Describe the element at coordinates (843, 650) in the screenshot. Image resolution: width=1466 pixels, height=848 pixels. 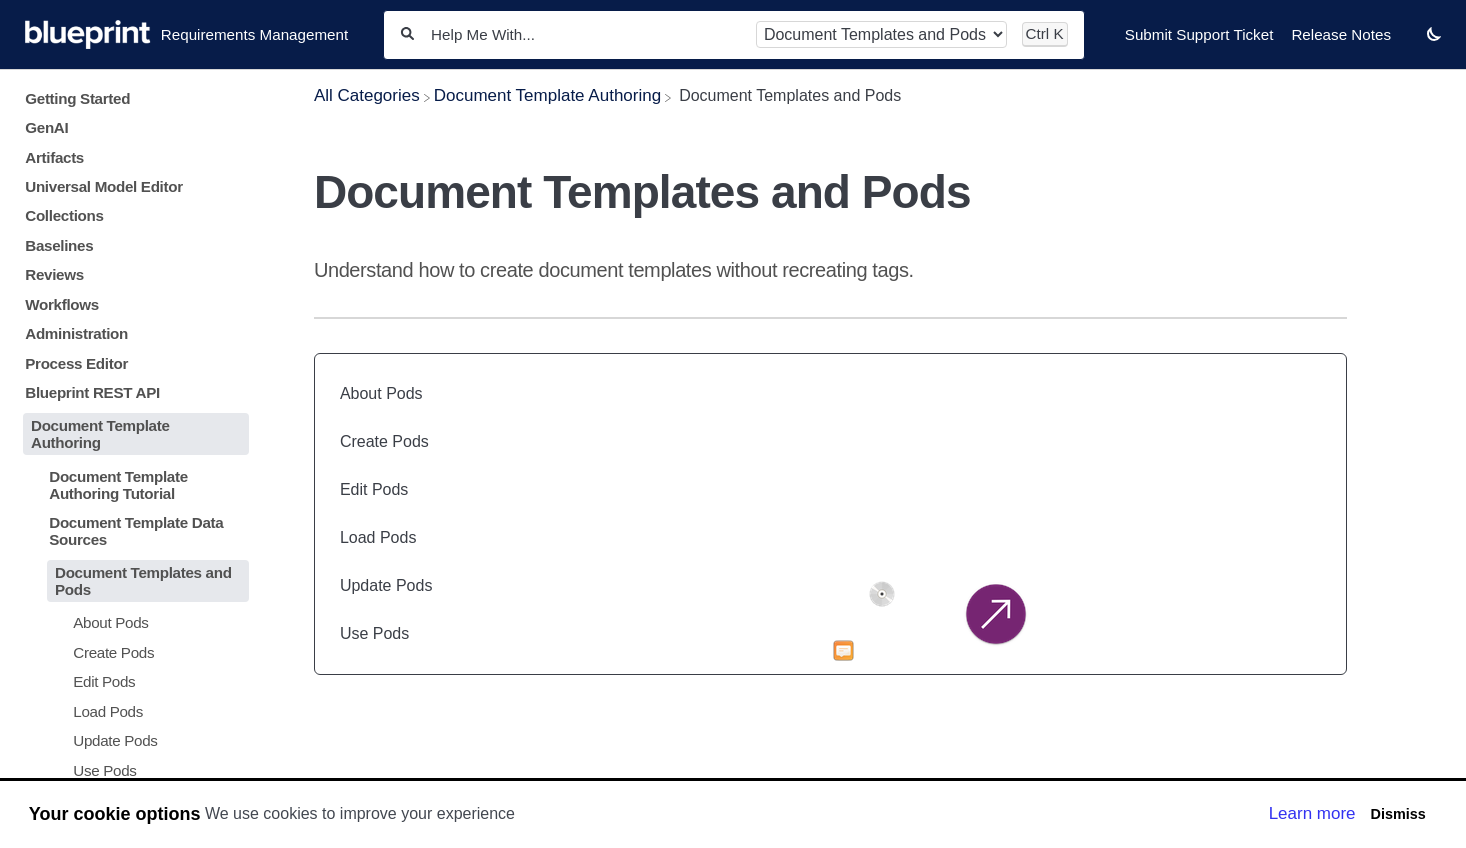
I see `open messaging app` at that location.